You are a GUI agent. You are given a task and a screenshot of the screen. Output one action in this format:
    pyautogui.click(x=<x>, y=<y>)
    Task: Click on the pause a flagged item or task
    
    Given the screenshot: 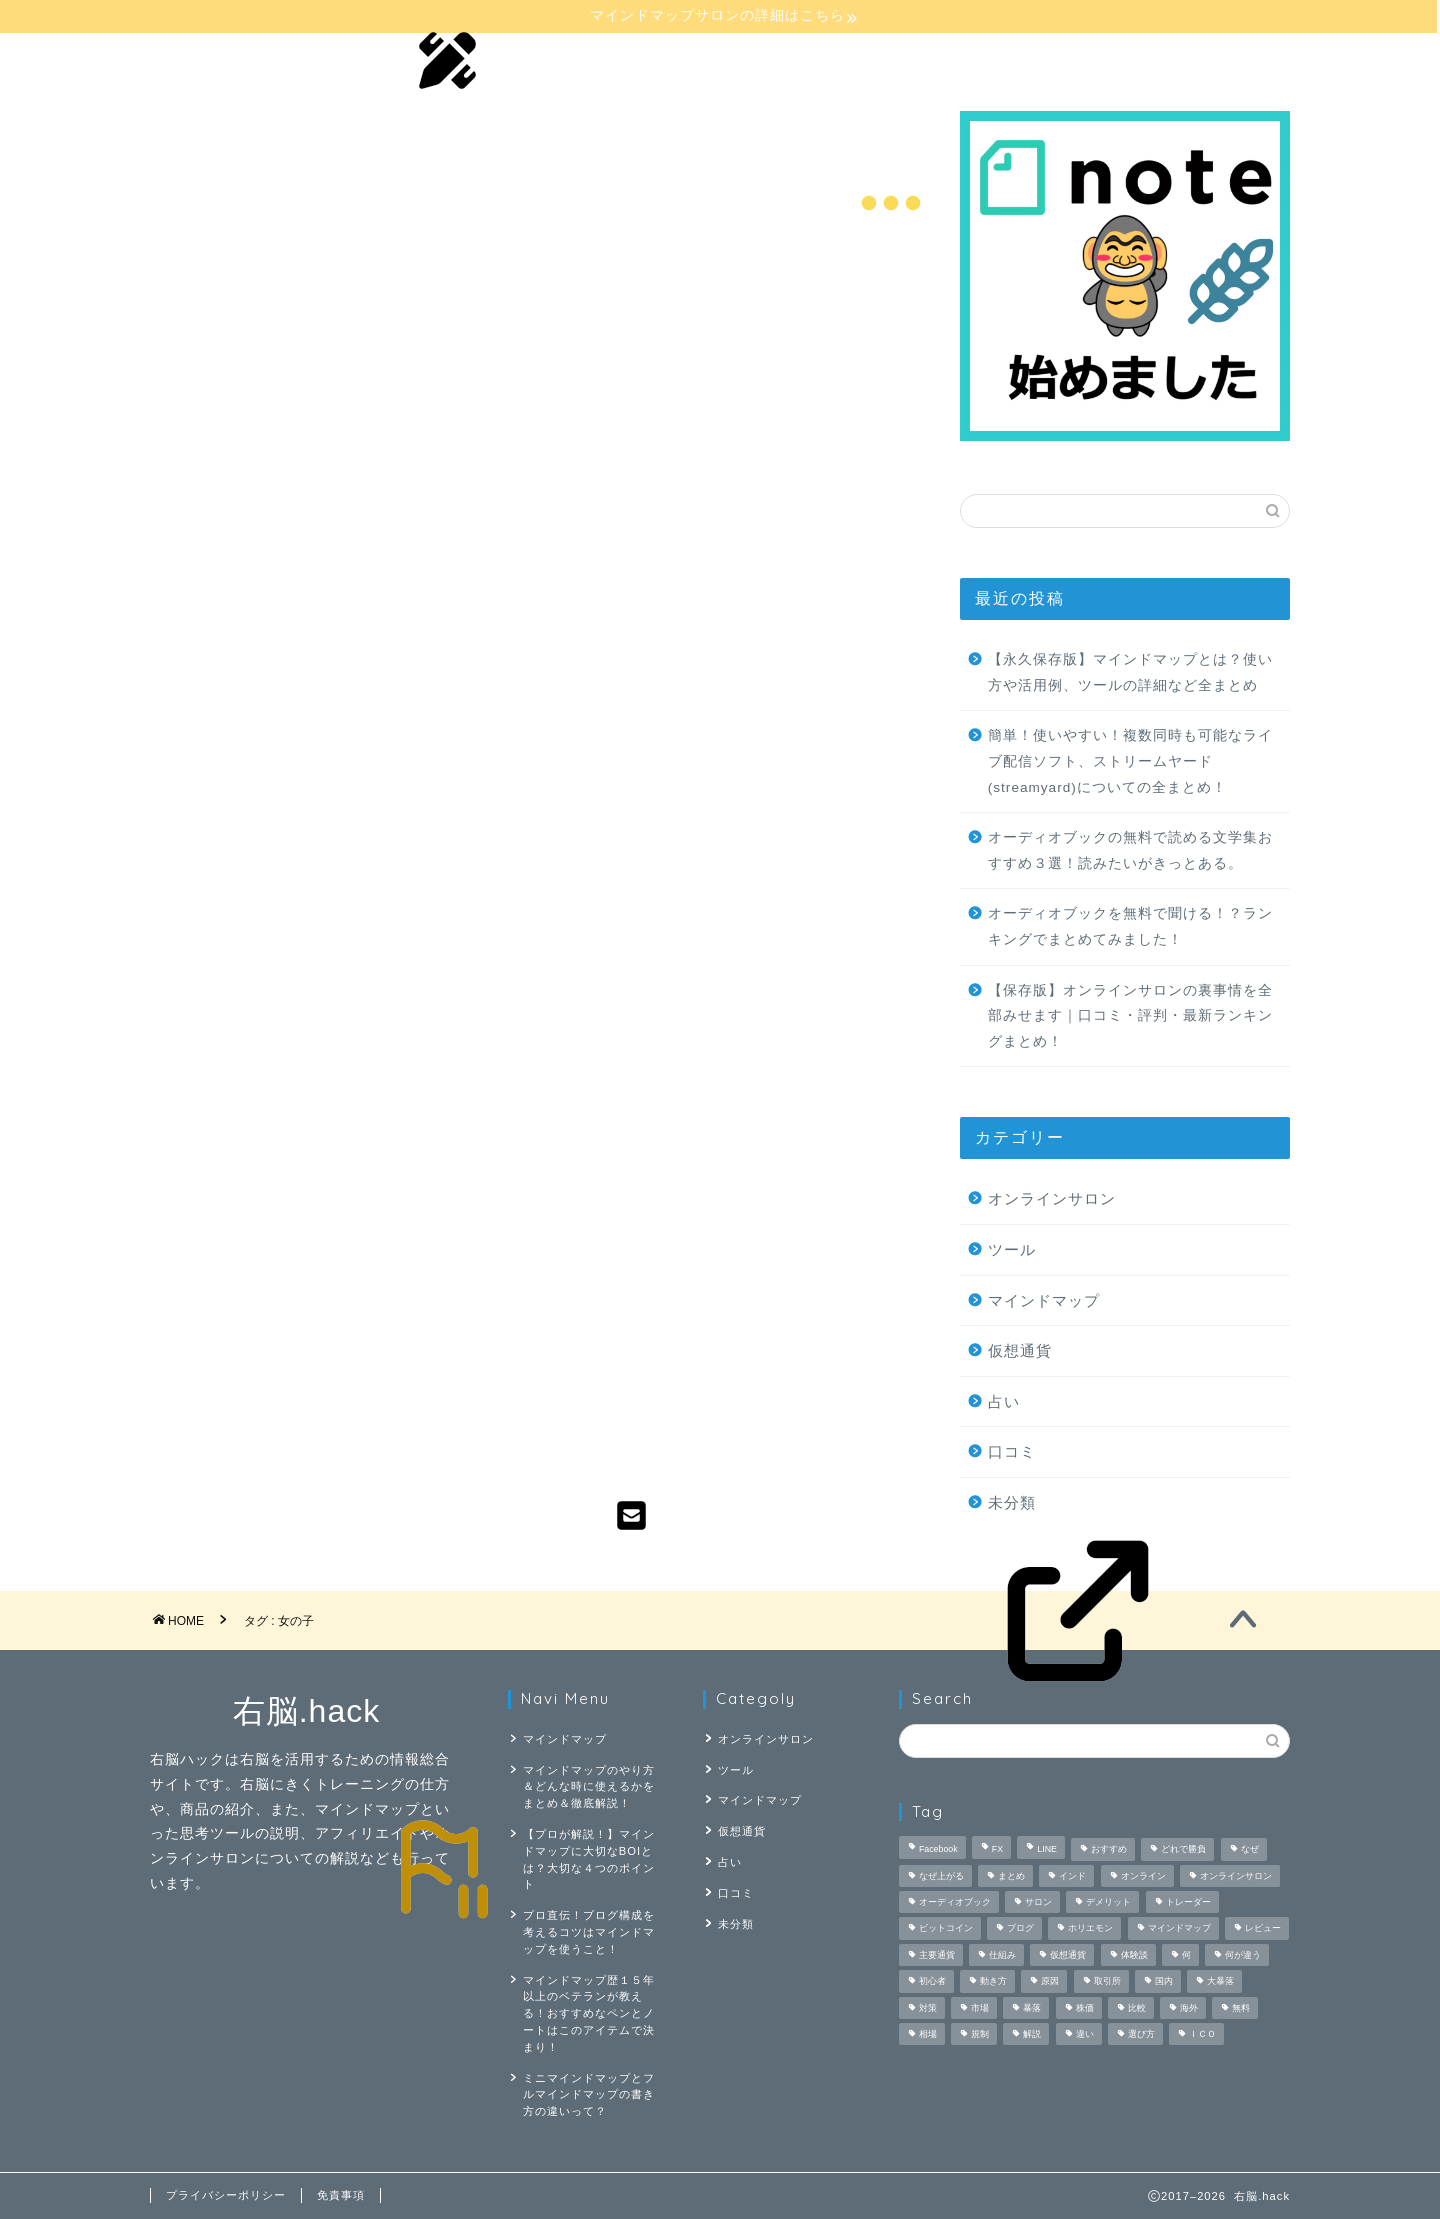 What is the action you would take?
    pyautogui.click(x=439, y=1865)
    